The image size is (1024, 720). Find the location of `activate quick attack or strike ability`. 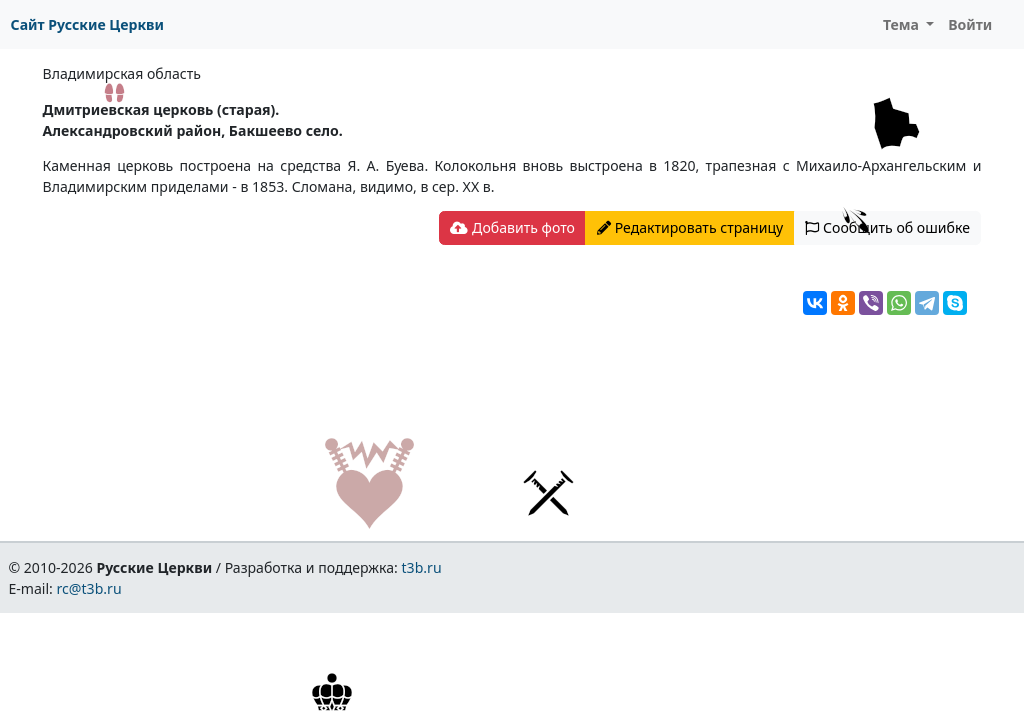

activate quick attack or strike ability is located at coordinates (855, 219).